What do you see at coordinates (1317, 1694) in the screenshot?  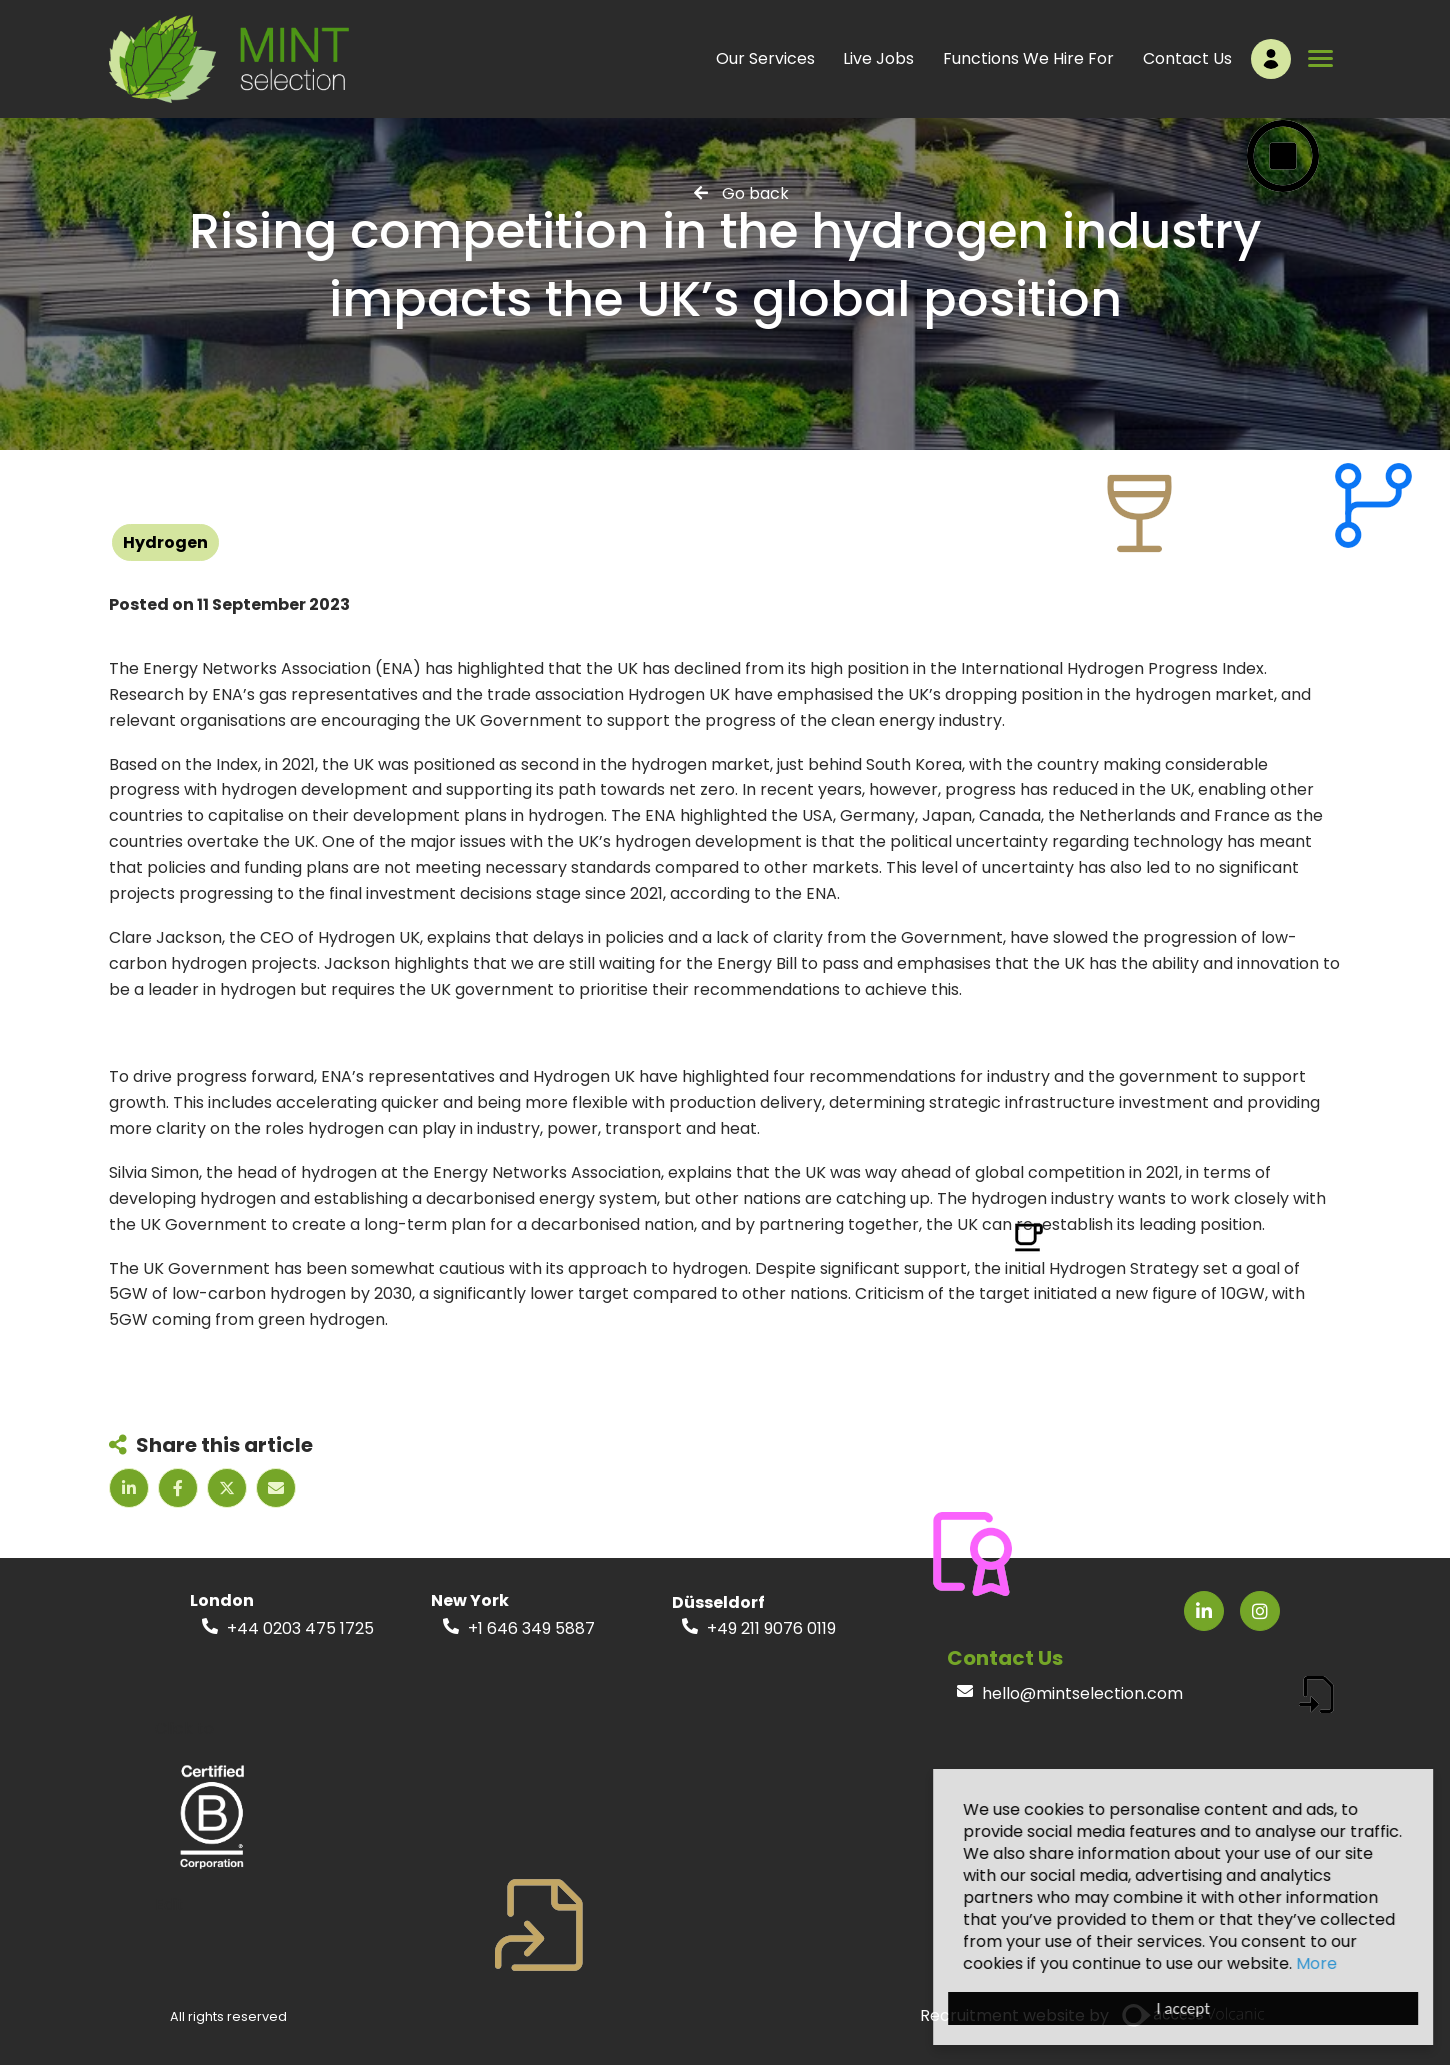 I see `indicates a file has been moved to another location` at bounding box center [1317, 1694].